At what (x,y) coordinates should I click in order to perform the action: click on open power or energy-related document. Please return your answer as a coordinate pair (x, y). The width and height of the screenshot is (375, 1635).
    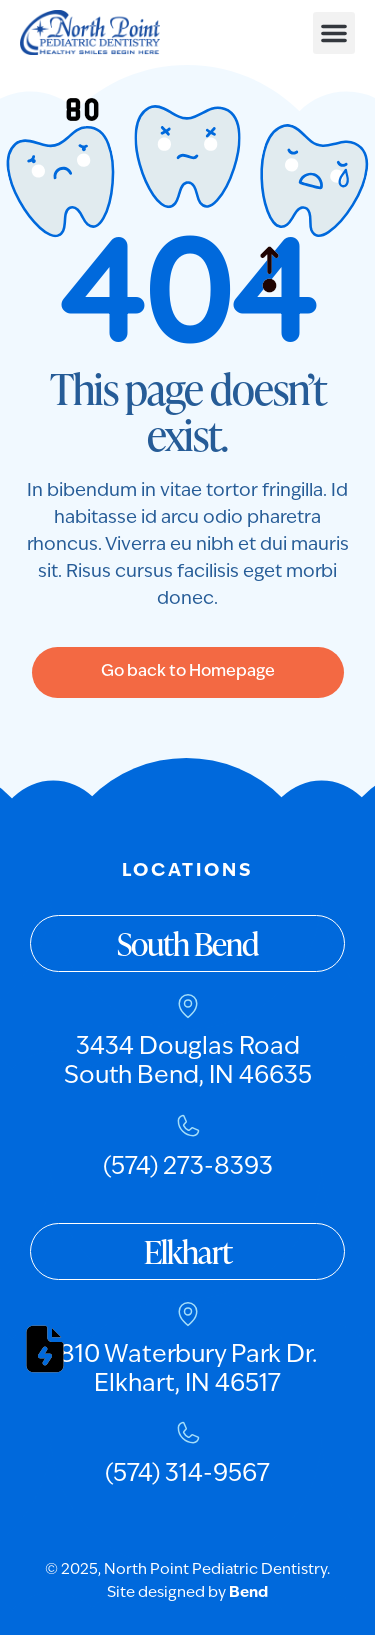
    Looking at the image, I should click on (45, 1349).